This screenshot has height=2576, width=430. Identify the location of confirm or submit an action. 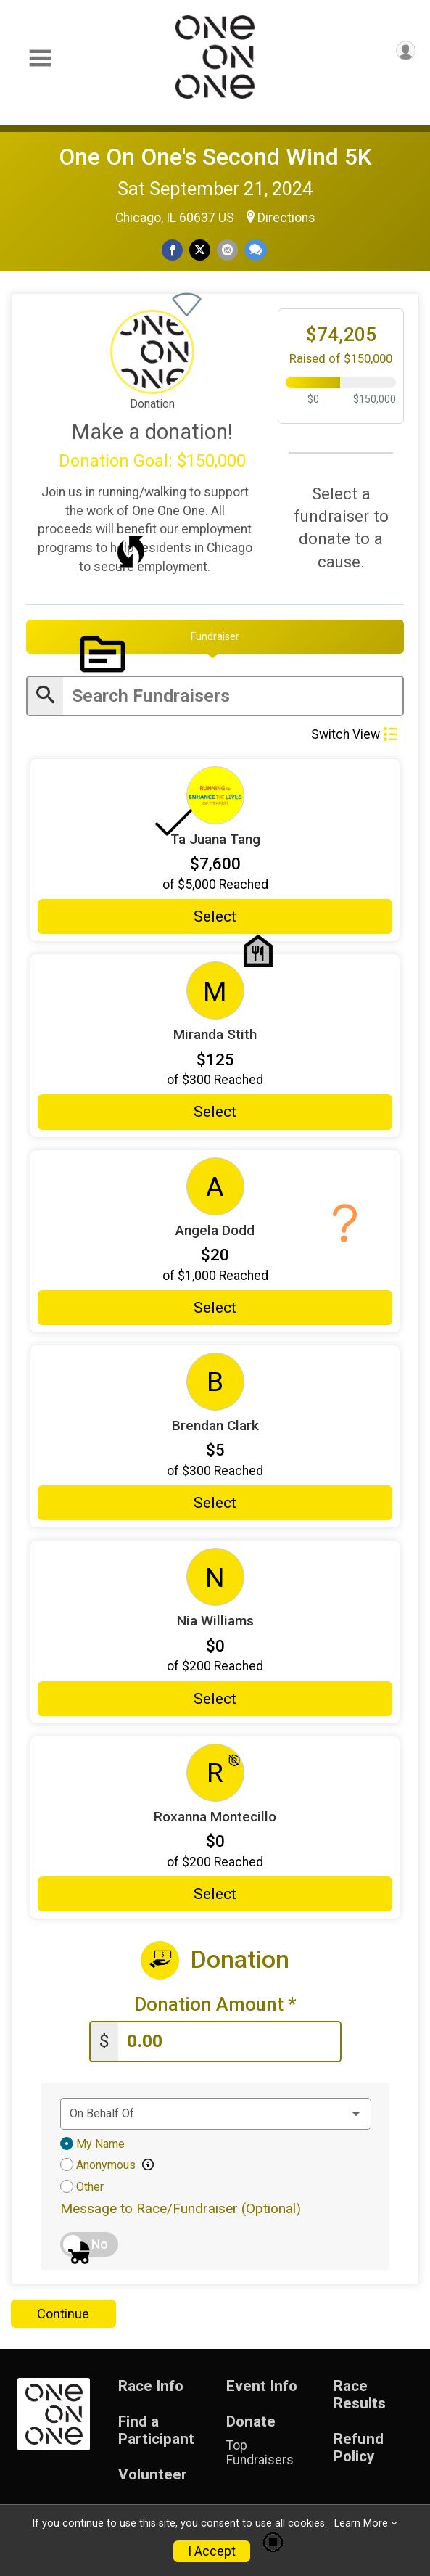
(173, 821).